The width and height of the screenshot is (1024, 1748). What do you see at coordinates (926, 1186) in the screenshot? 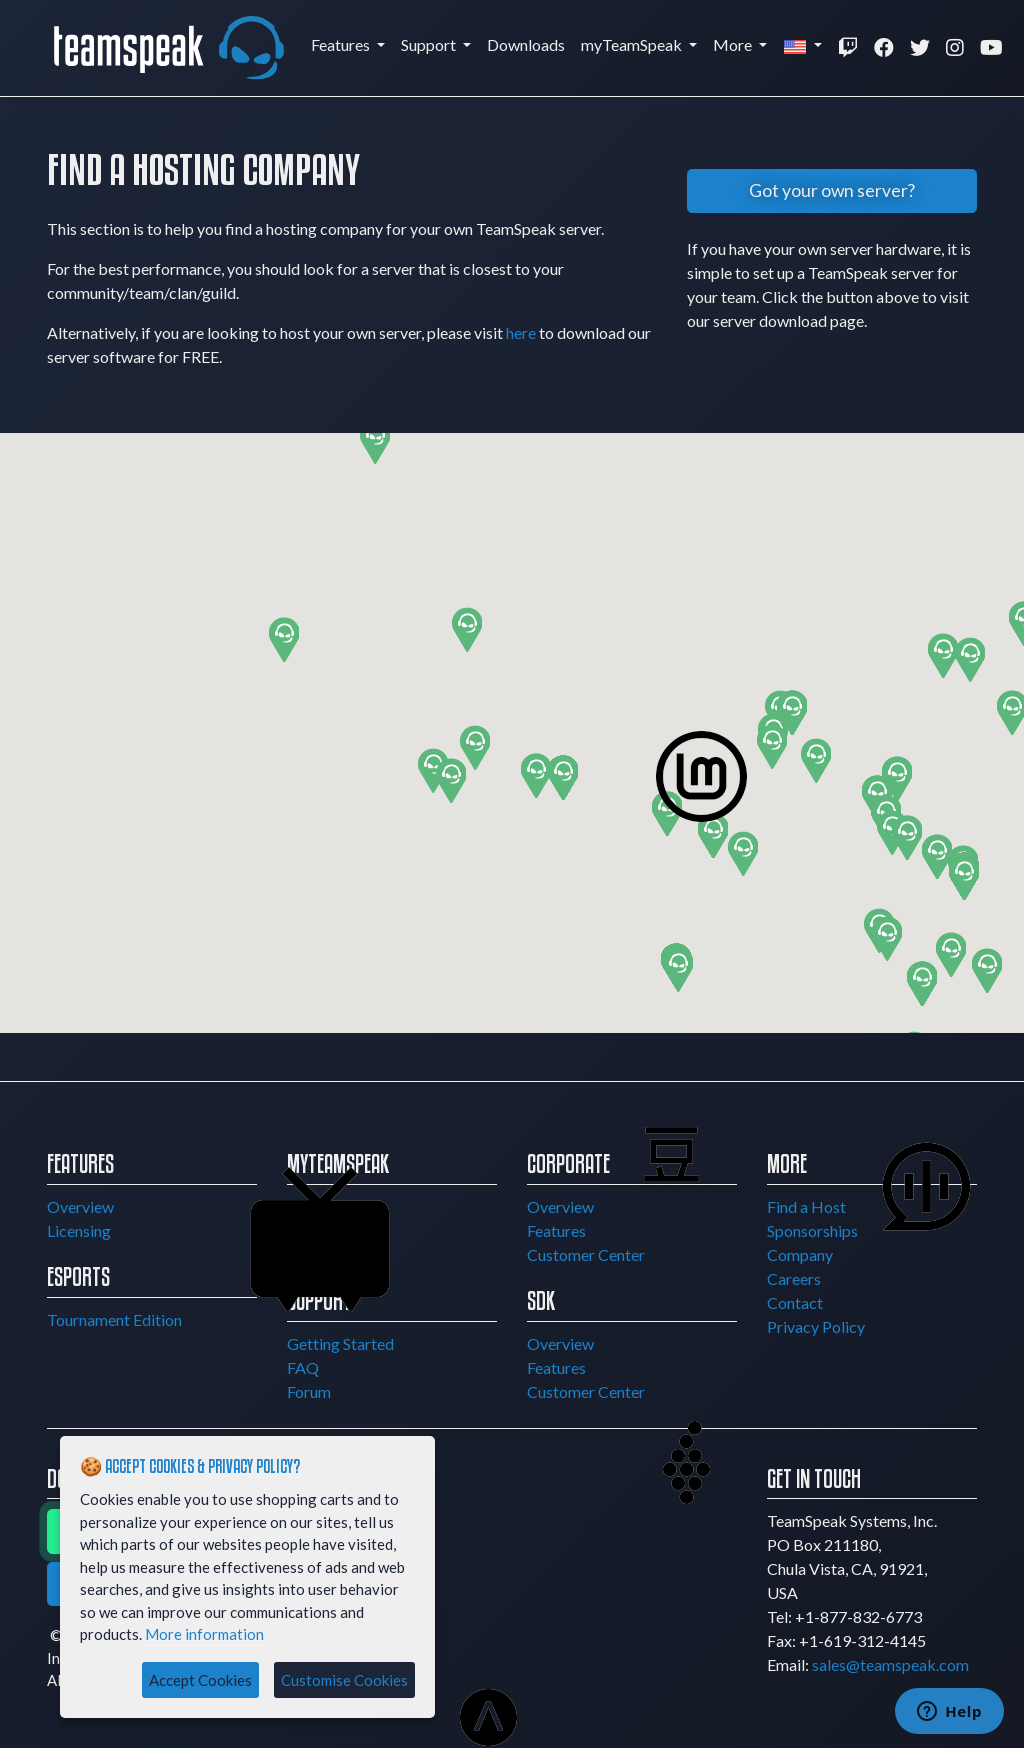
I see `start a voice message or audio chat` at bounding box center [926, 1186].